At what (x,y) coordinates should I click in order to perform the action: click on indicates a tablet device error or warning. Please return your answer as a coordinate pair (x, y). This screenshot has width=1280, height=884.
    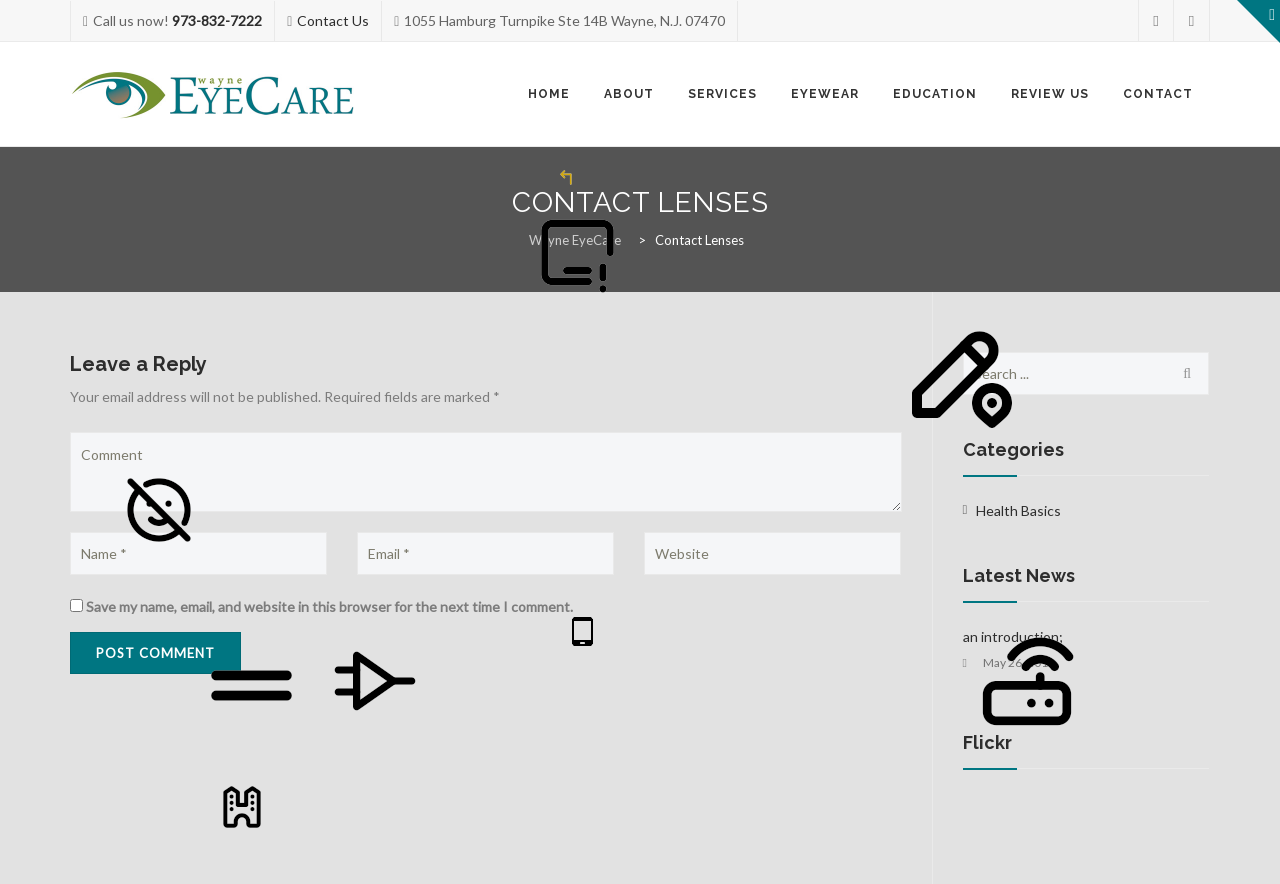
    Looking at the image, I should click on (577, 252).